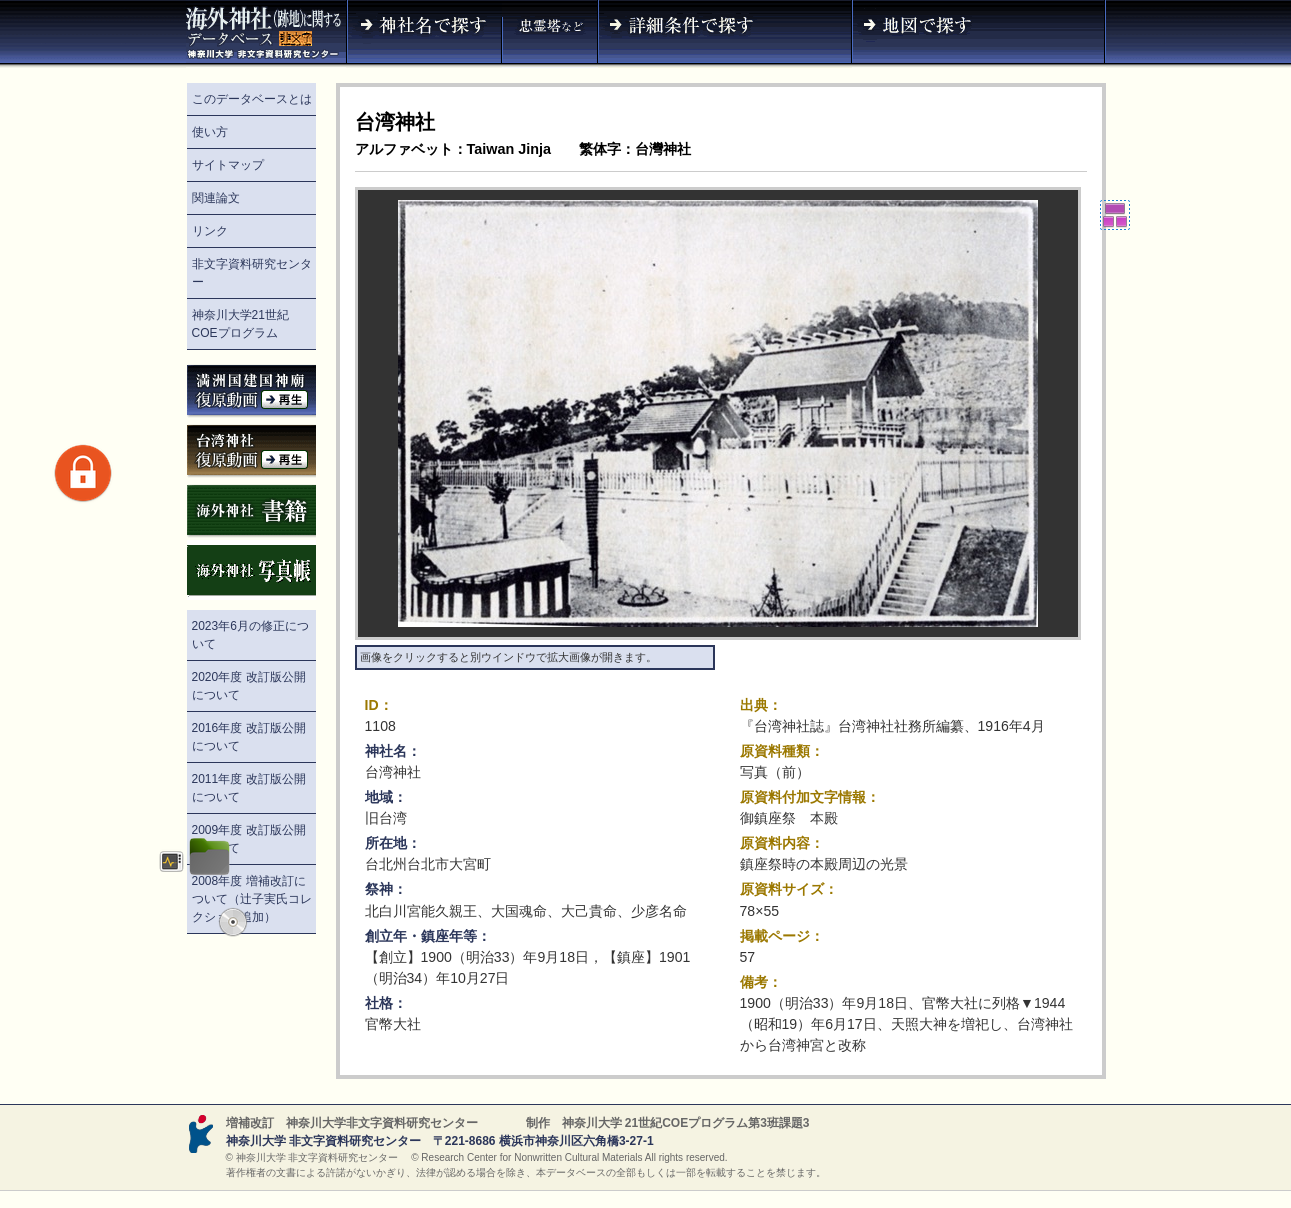 The width and height of the screenshot is (1291, 1208). Describe the element at coordinates (83, 473) in the screenshot. I see `lock the screen` at that location.